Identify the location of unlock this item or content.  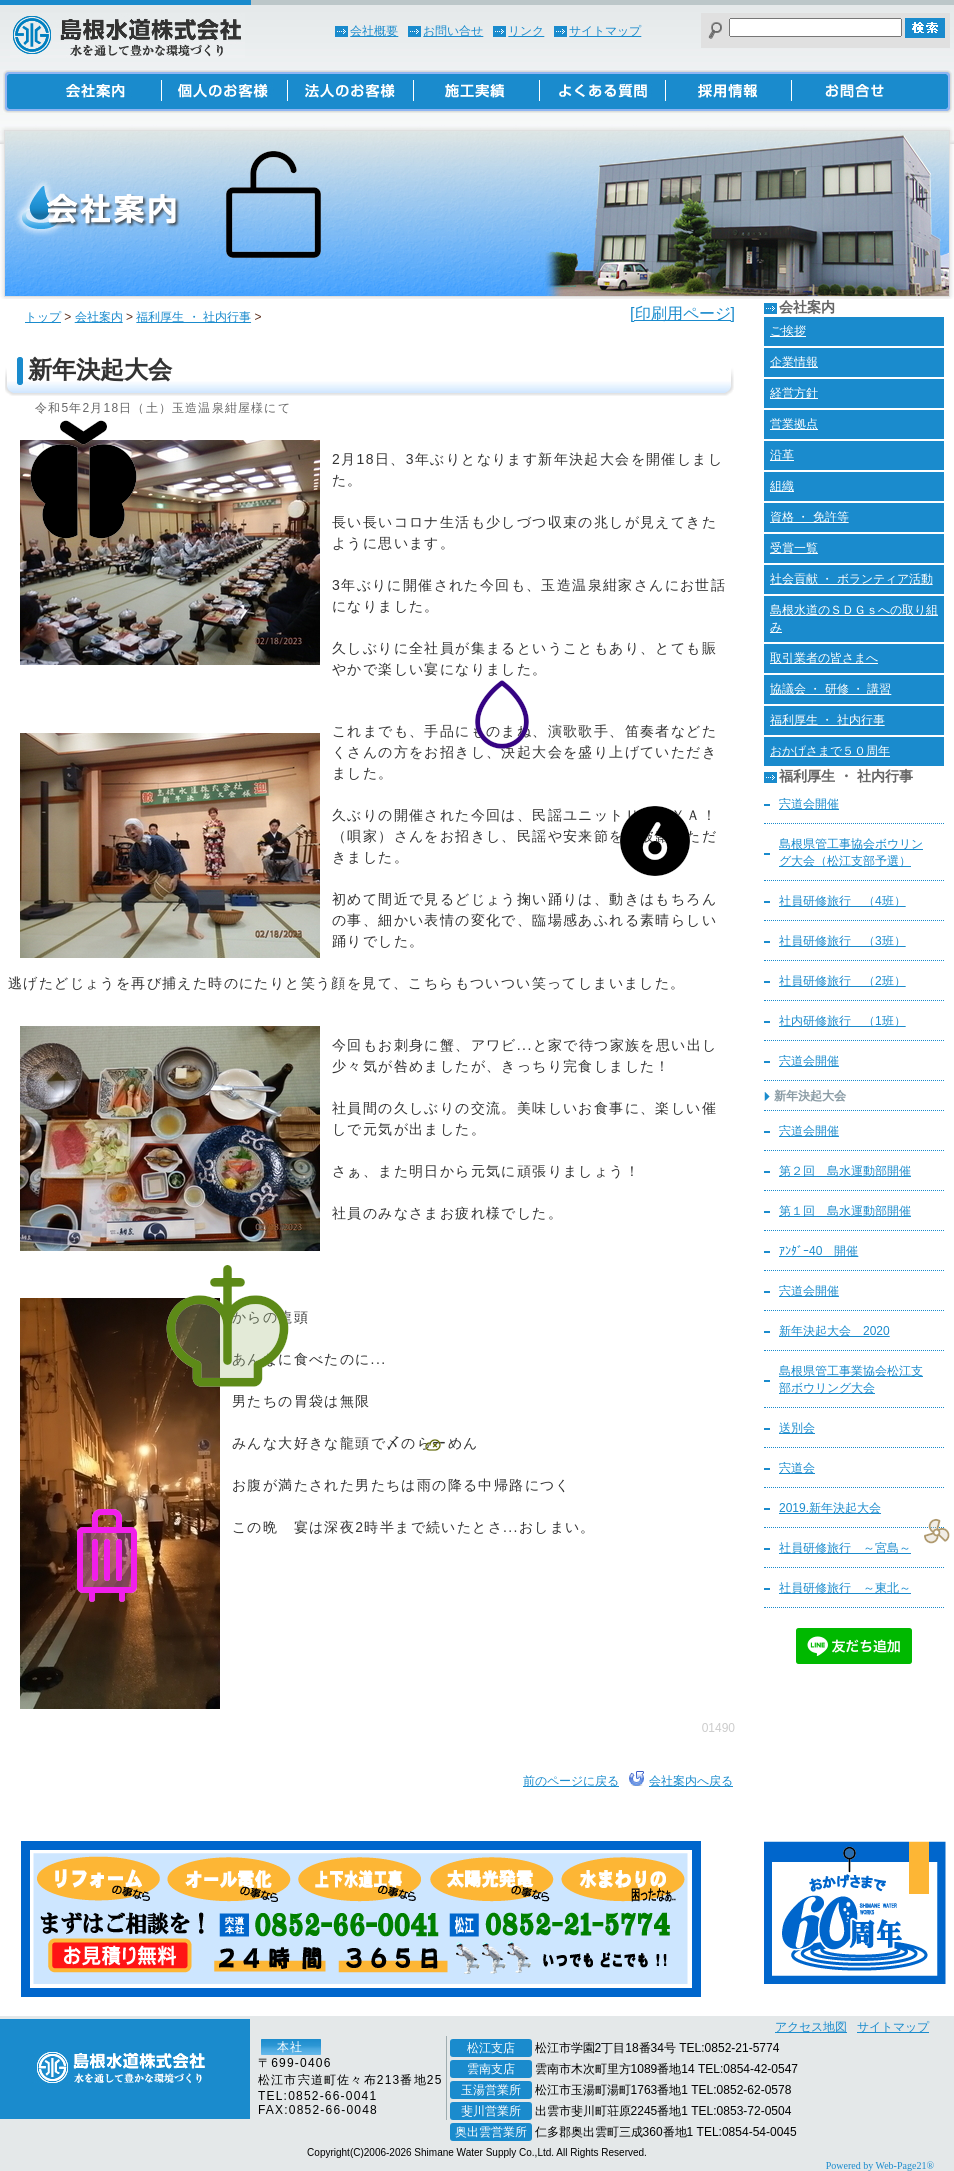
(273, 210).